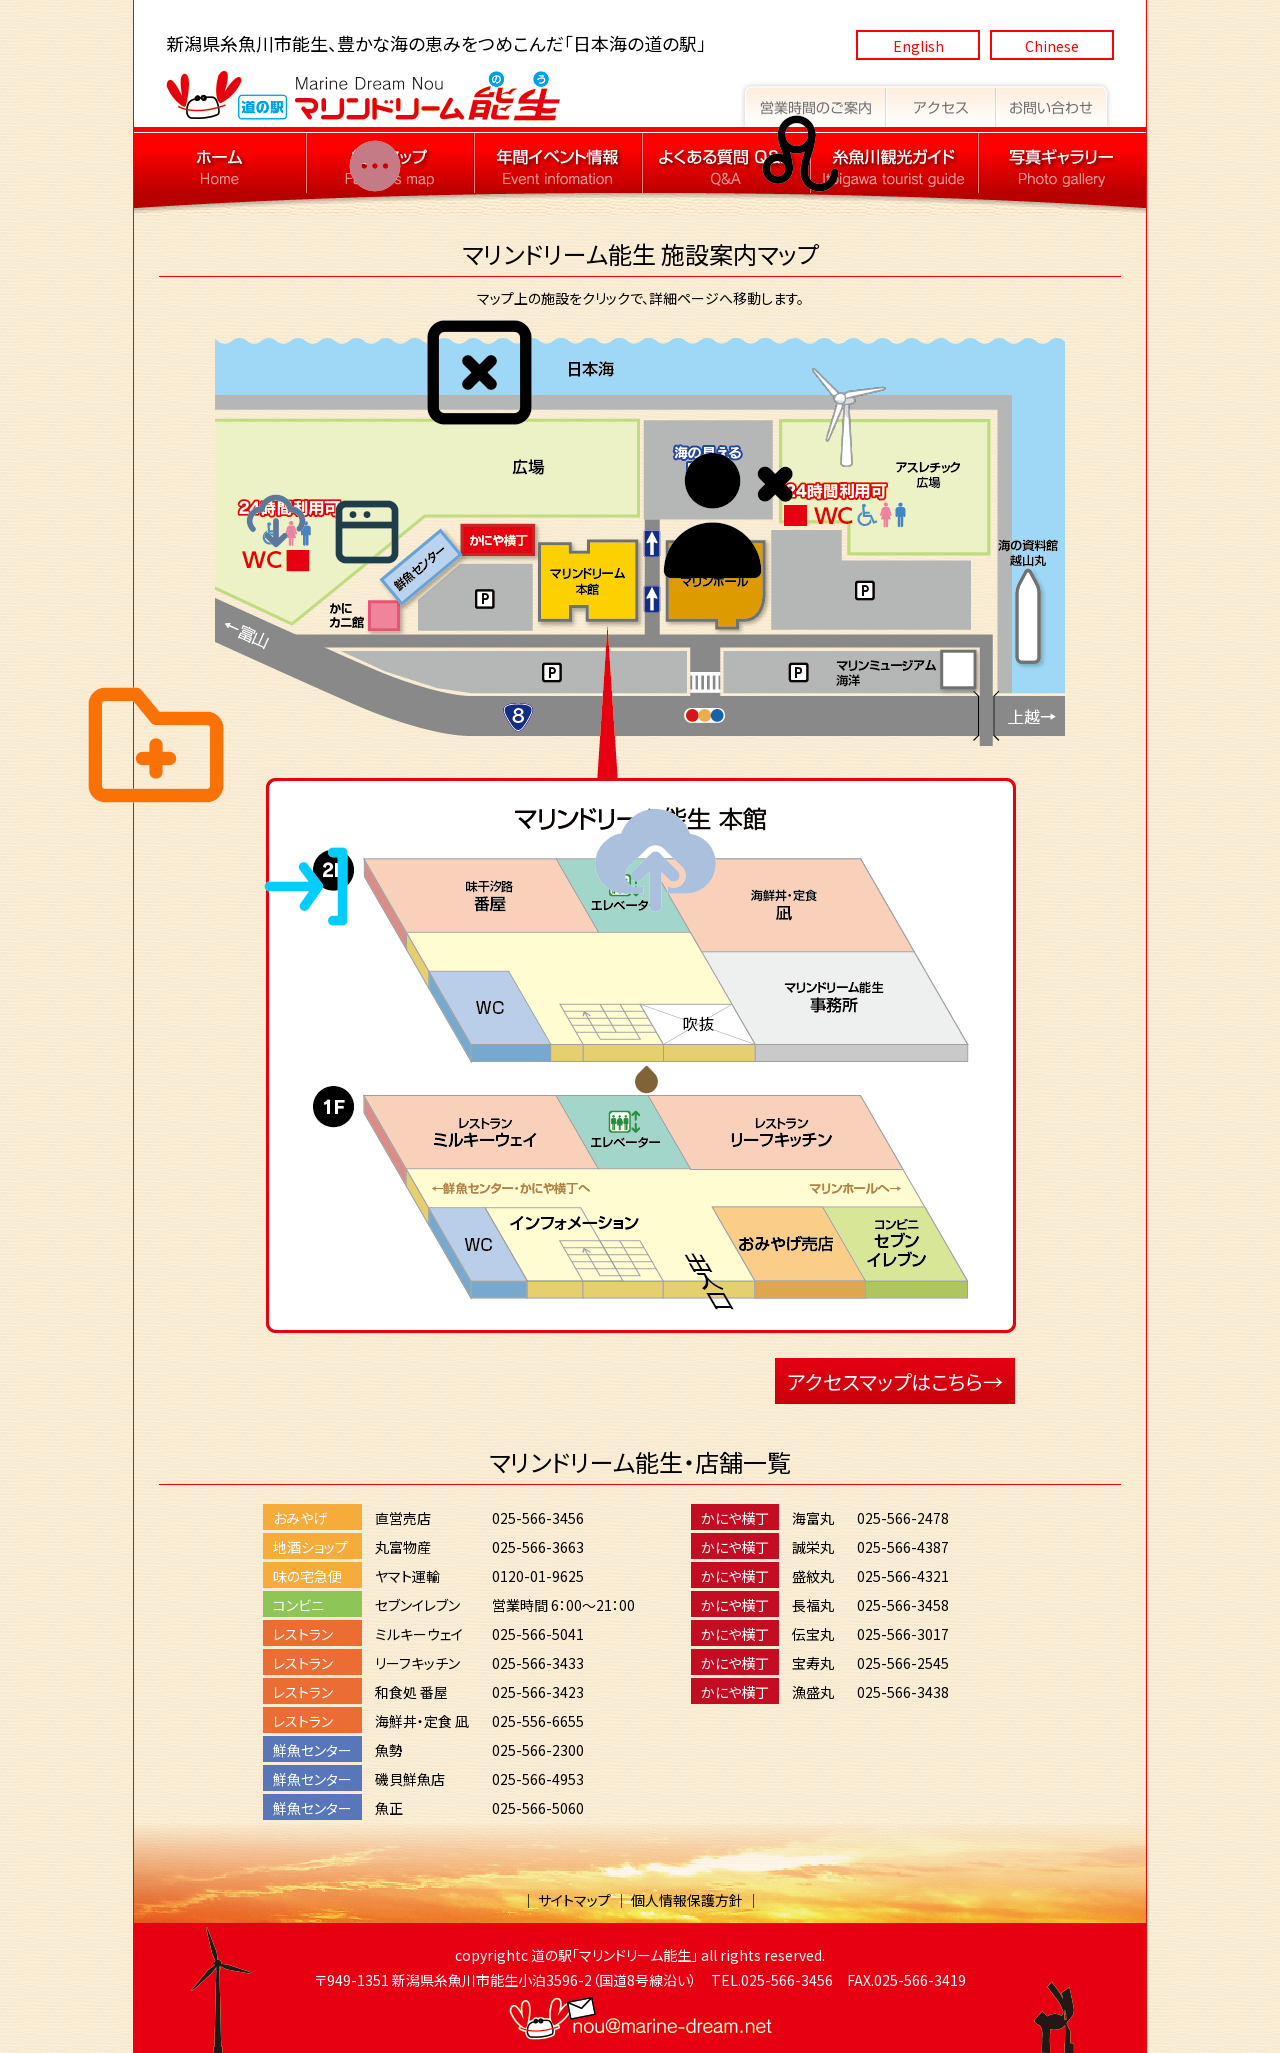  I want to click on create a new folder, so click(156, 745).